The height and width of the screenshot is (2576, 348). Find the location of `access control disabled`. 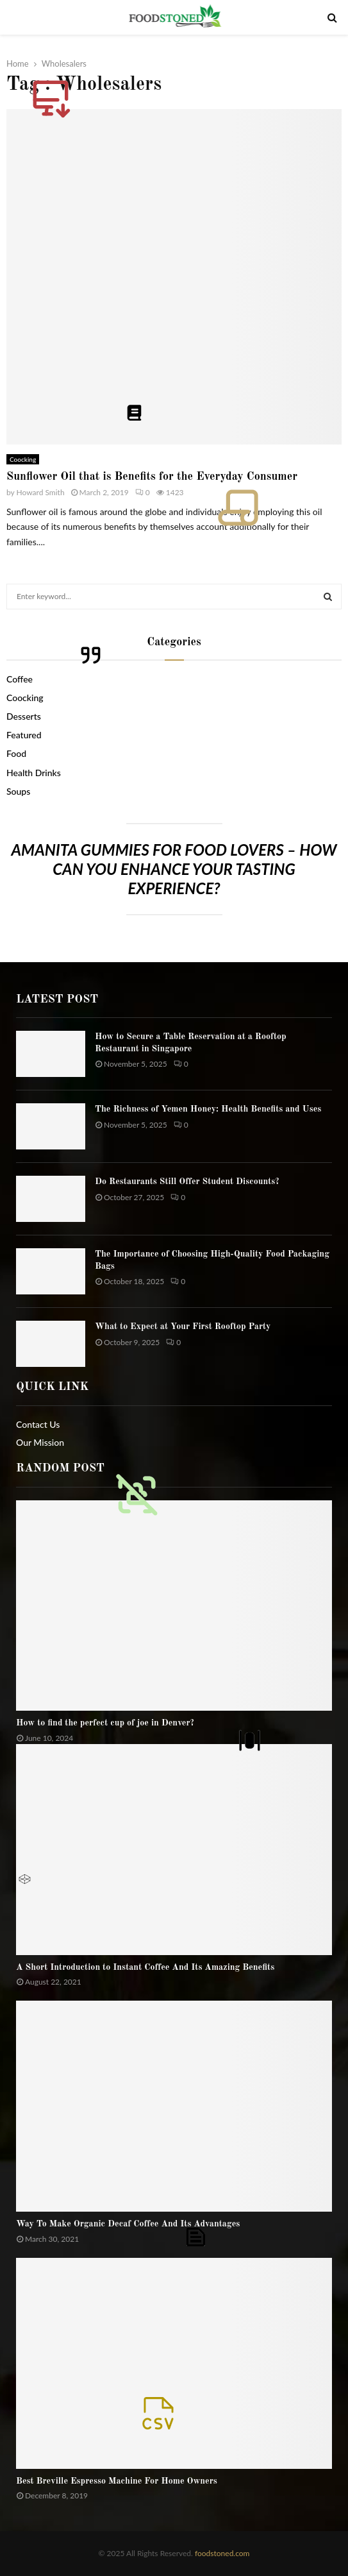

access control disabled is located at coordinates (137, 1495).